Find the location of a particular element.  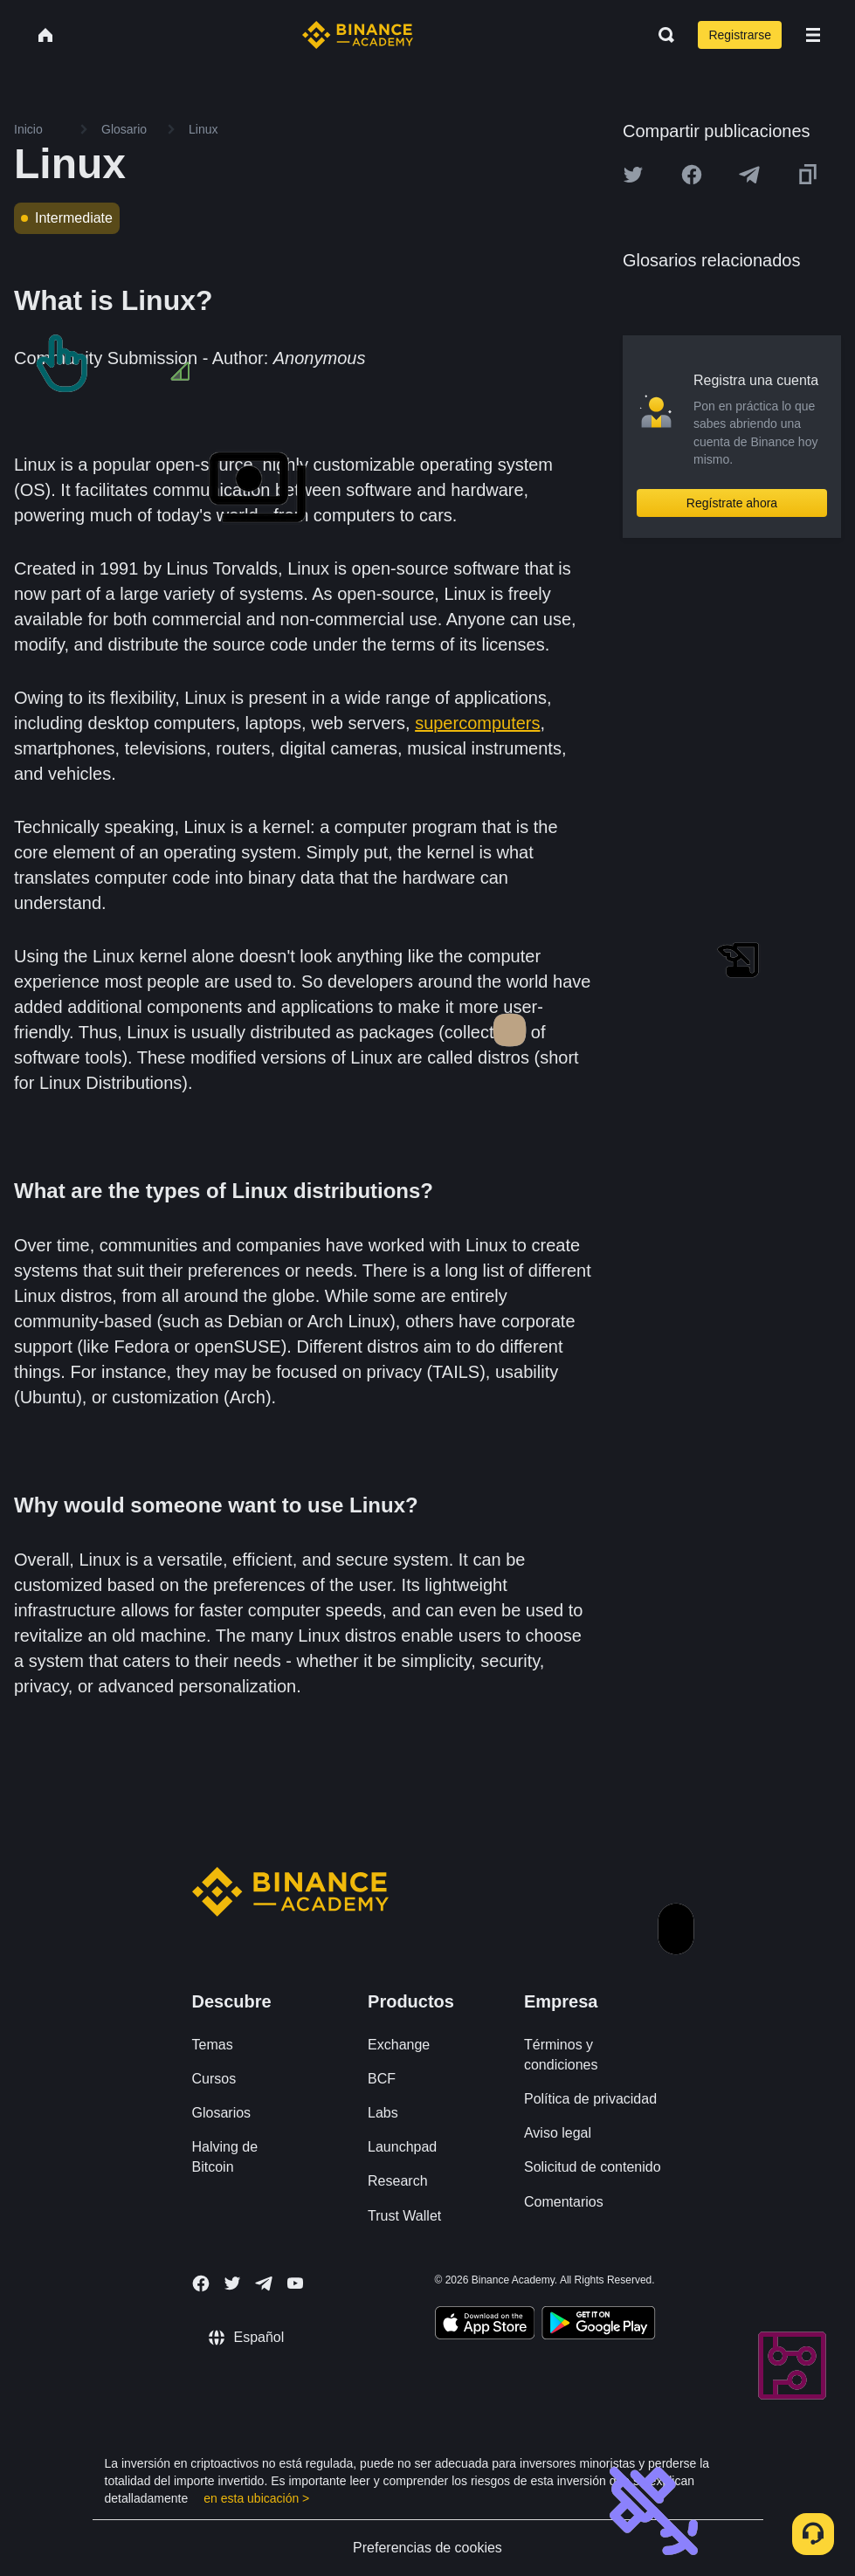

view document history or revisions is located at coordinates (739, 960).